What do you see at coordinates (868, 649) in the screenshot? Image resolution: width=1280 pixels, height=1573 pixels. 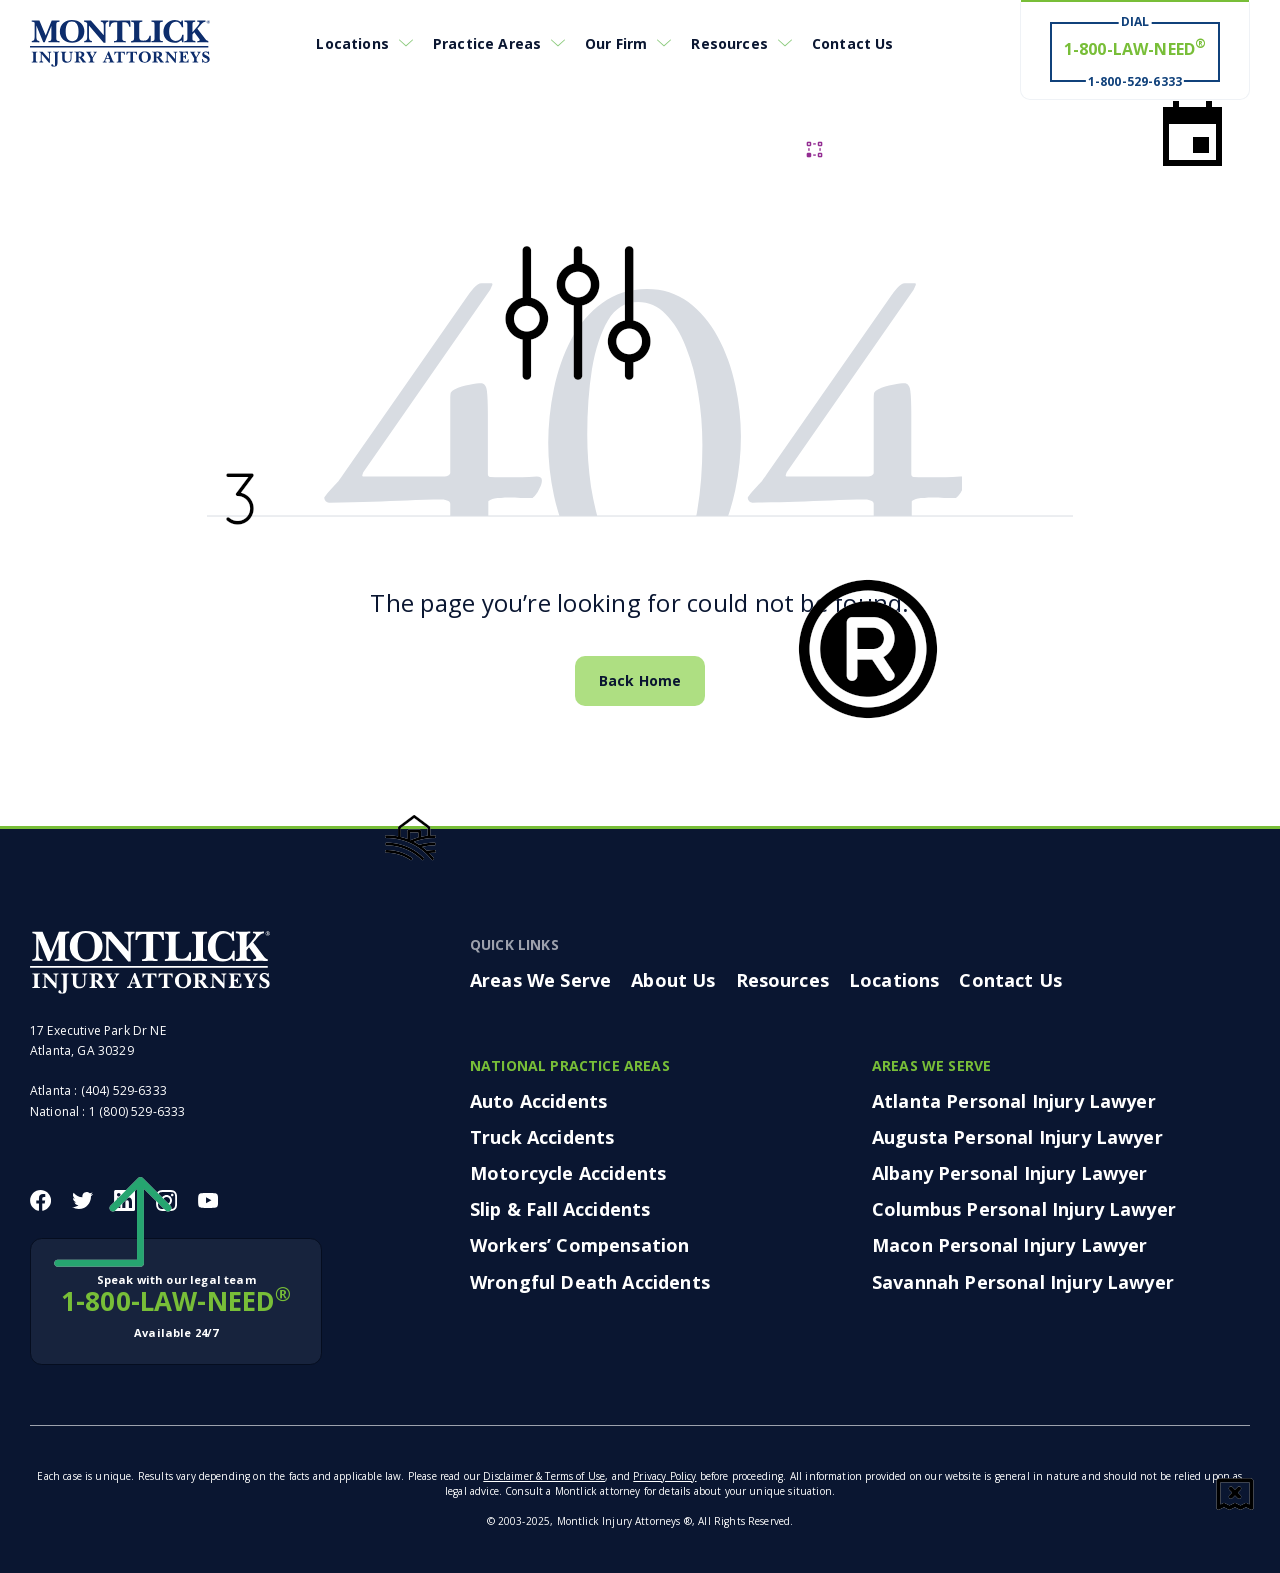 I see `indicates registered trademark status` at bounding box center [868, 649].